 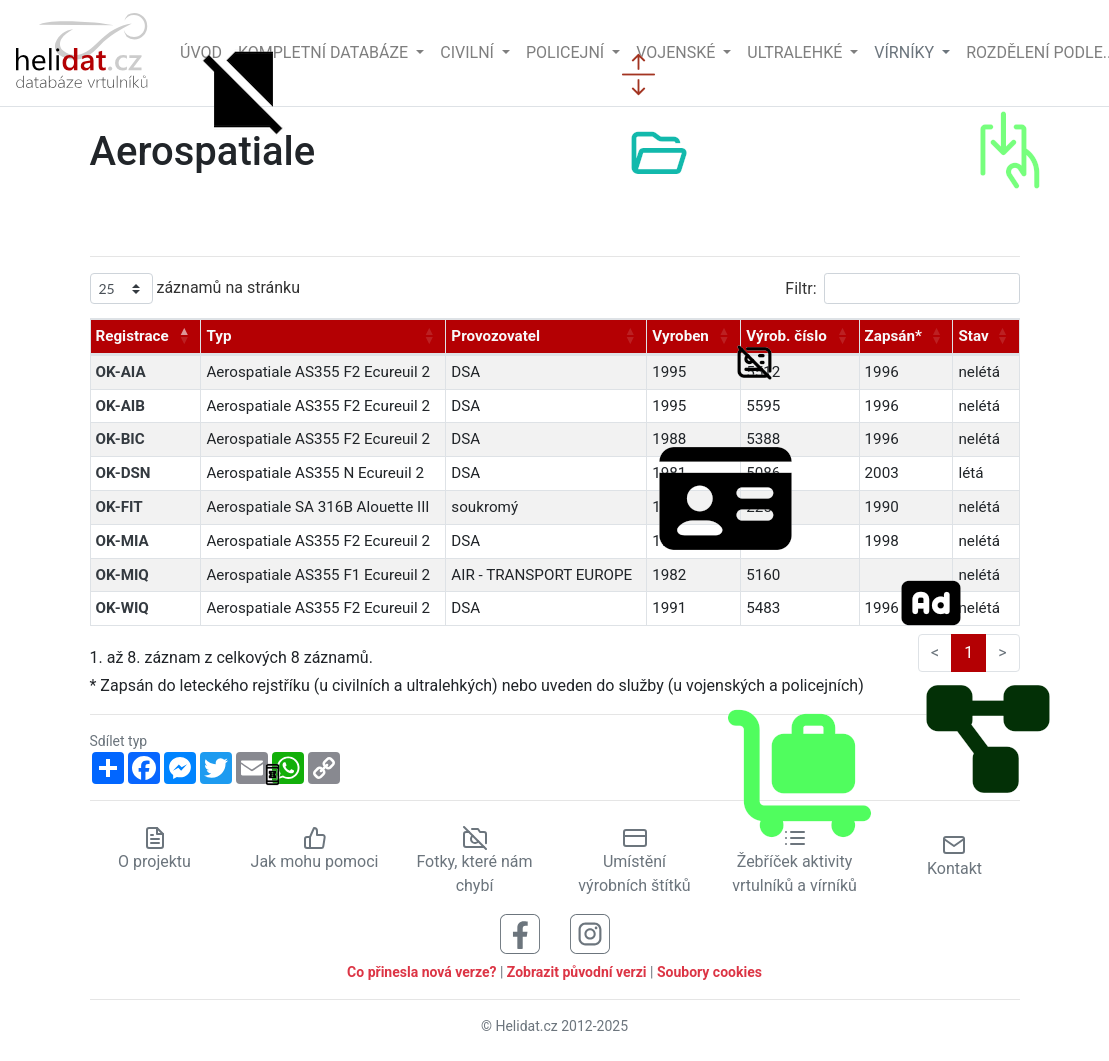 I want to click on withdraw funds or cash out, so click(x=1006, y=150).